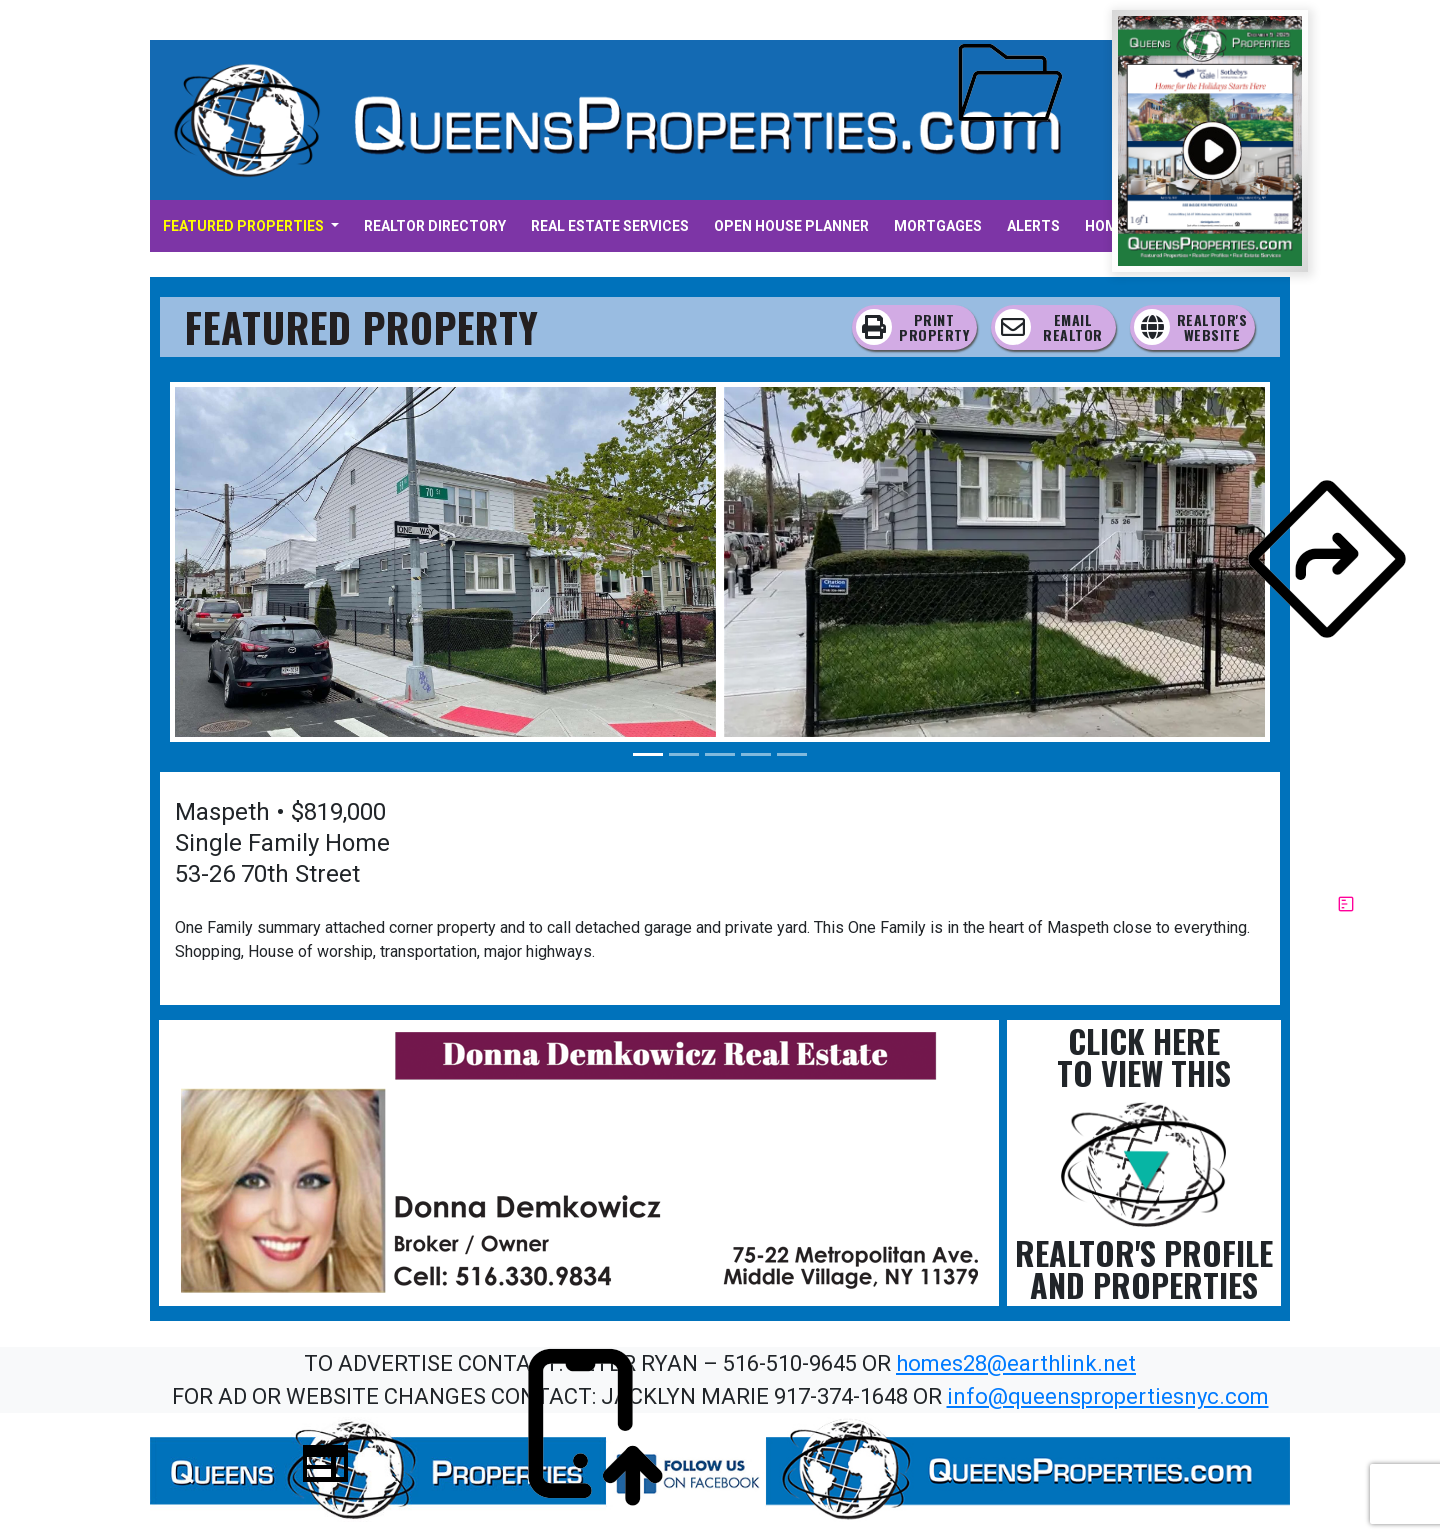  Describe the element at coordinates (325, 1463) in the screenshot. I see `open web browser` at that location.